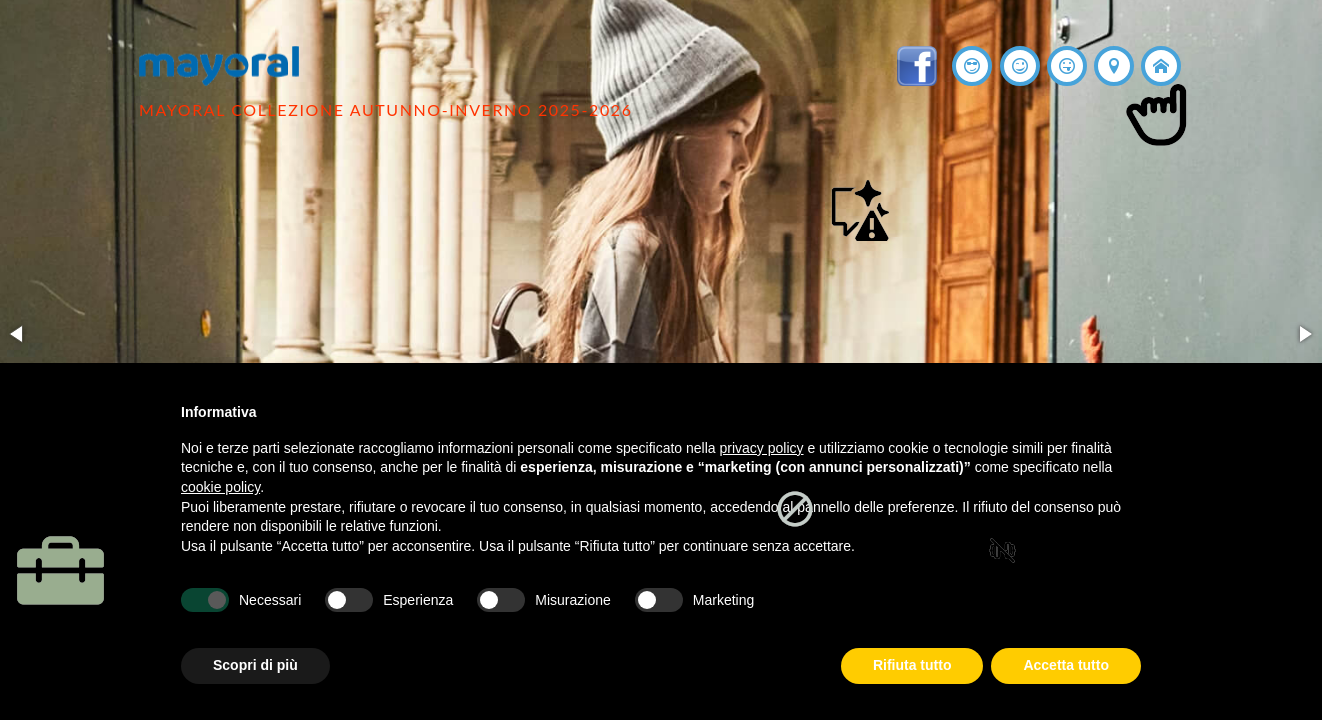  Describe the element at coordinates (1002, 550) in the screenshot. I see `disable workout tracking` at that location.